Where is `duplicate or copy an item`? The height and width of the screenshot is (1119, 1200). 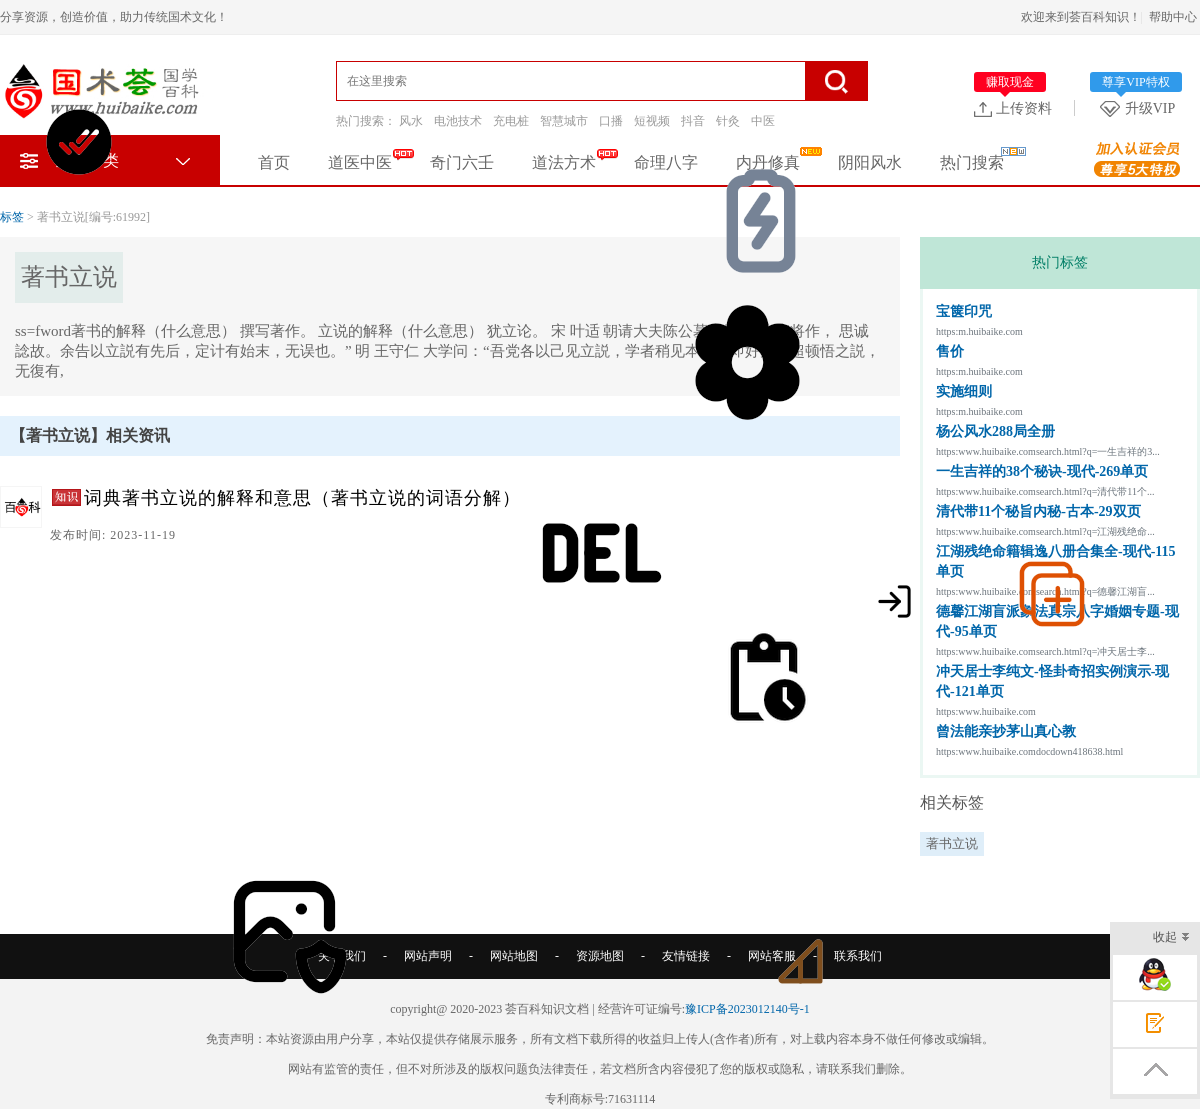 duplicate or copy an item is located at coordinates (1052, 594).